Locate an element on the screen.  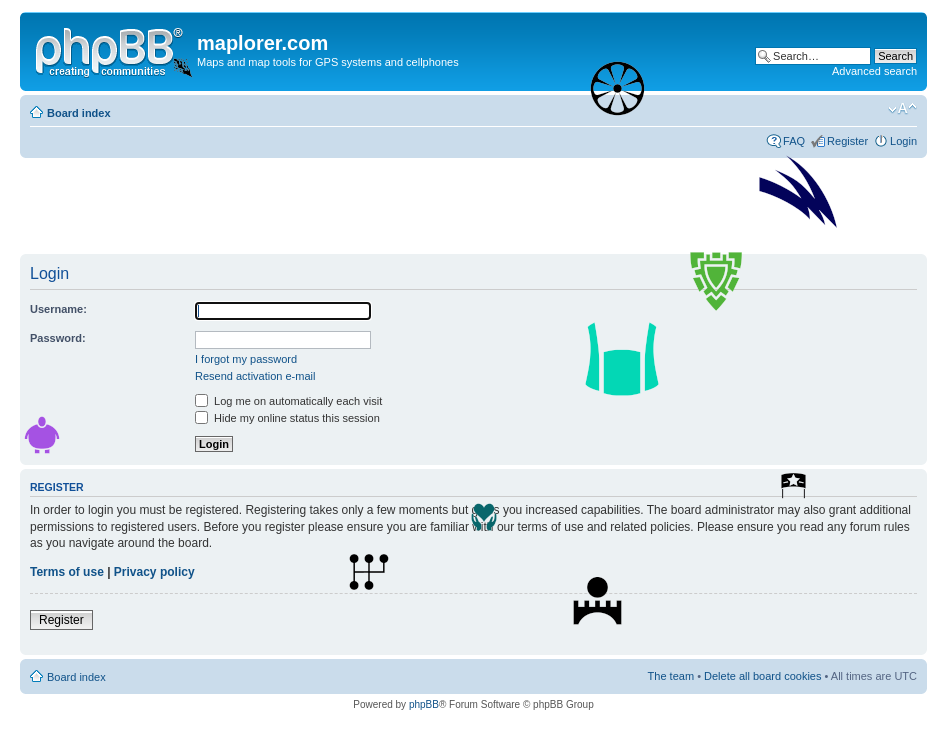
citrus fruit category in a food or grocery app is located at coordinates (617, 88).